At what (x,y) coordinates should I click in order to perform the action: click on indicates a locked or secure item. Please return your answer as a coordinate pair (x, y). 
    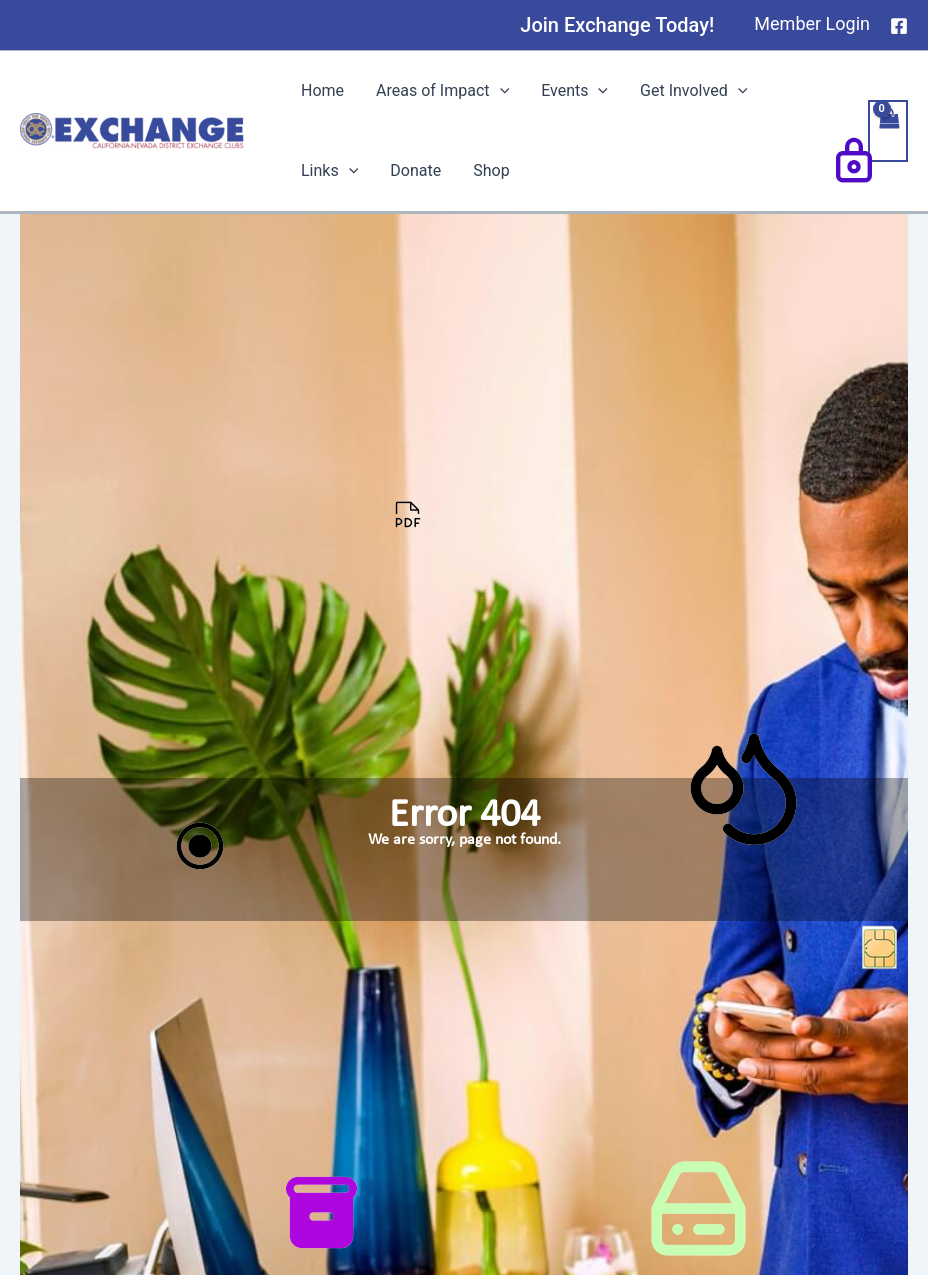
    Looking at the image, I should click on (854, 160).